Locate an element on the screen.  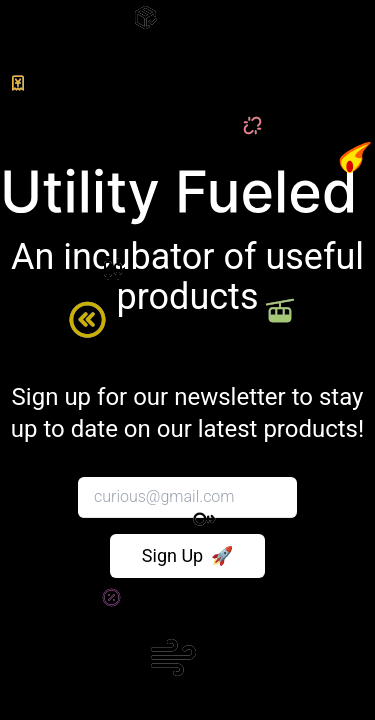
view available discounts or promotions is located at coordinates (111, 597).